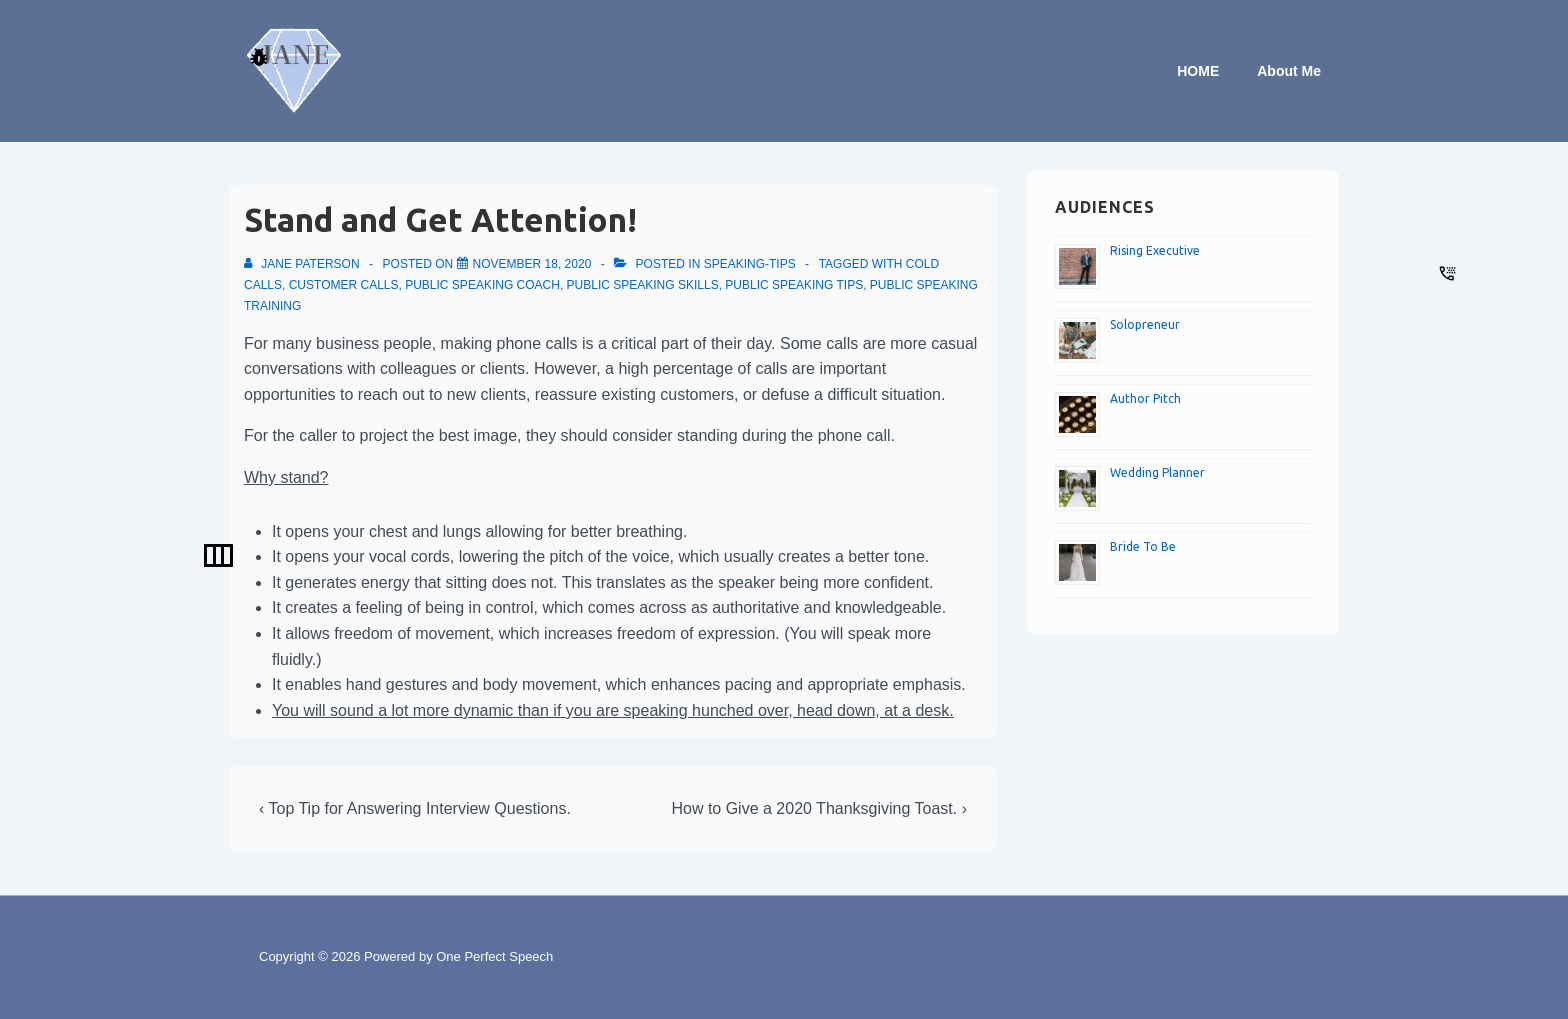 The height and width of the screenshot is (1019, 1568). What do you see at coordinates (218, 555) in the screenshot?
I see `switch to week view in calendar` at bounding box center [218, 555].